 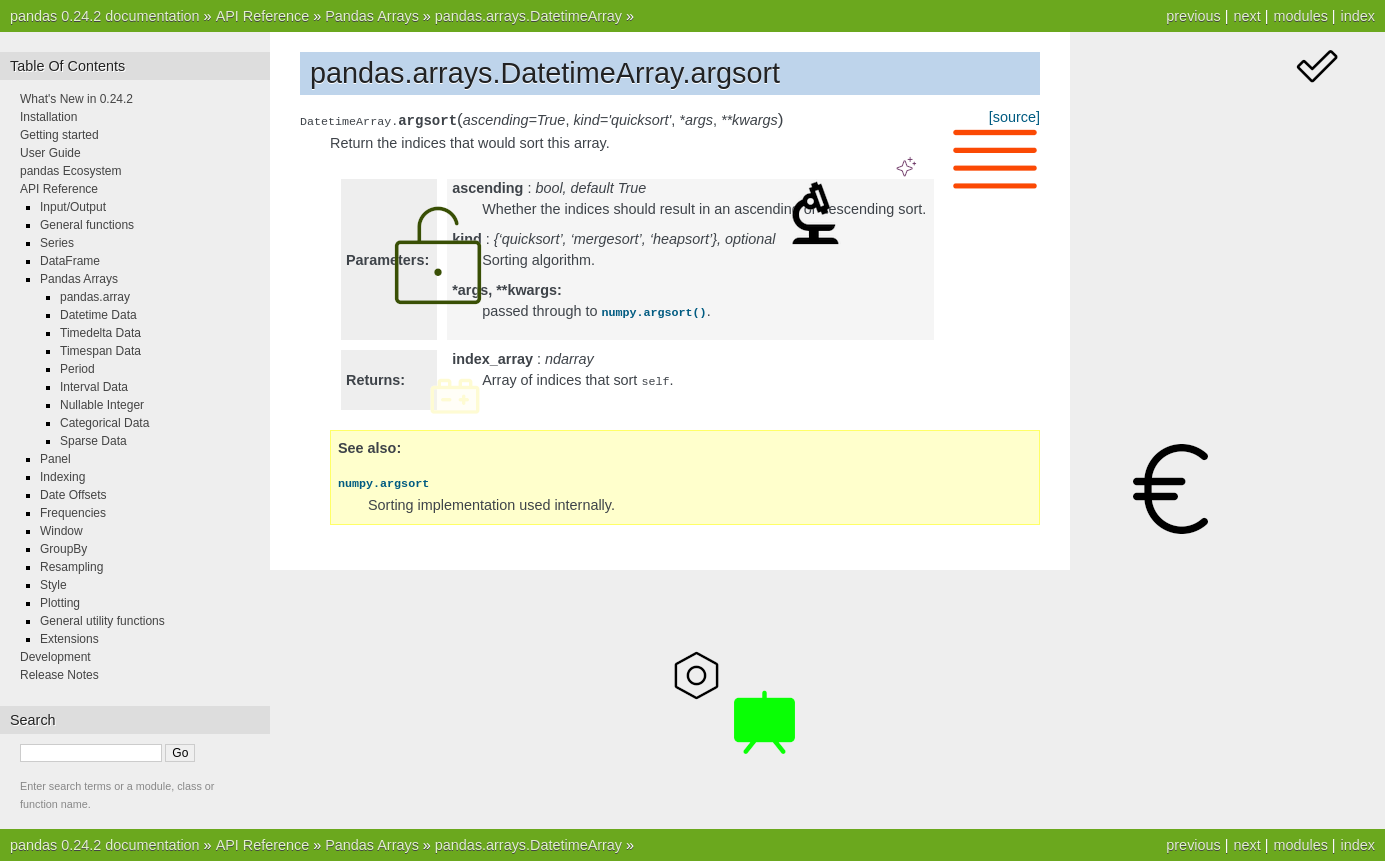 I want to click on justify text alignment, so click(x=995, y=161).